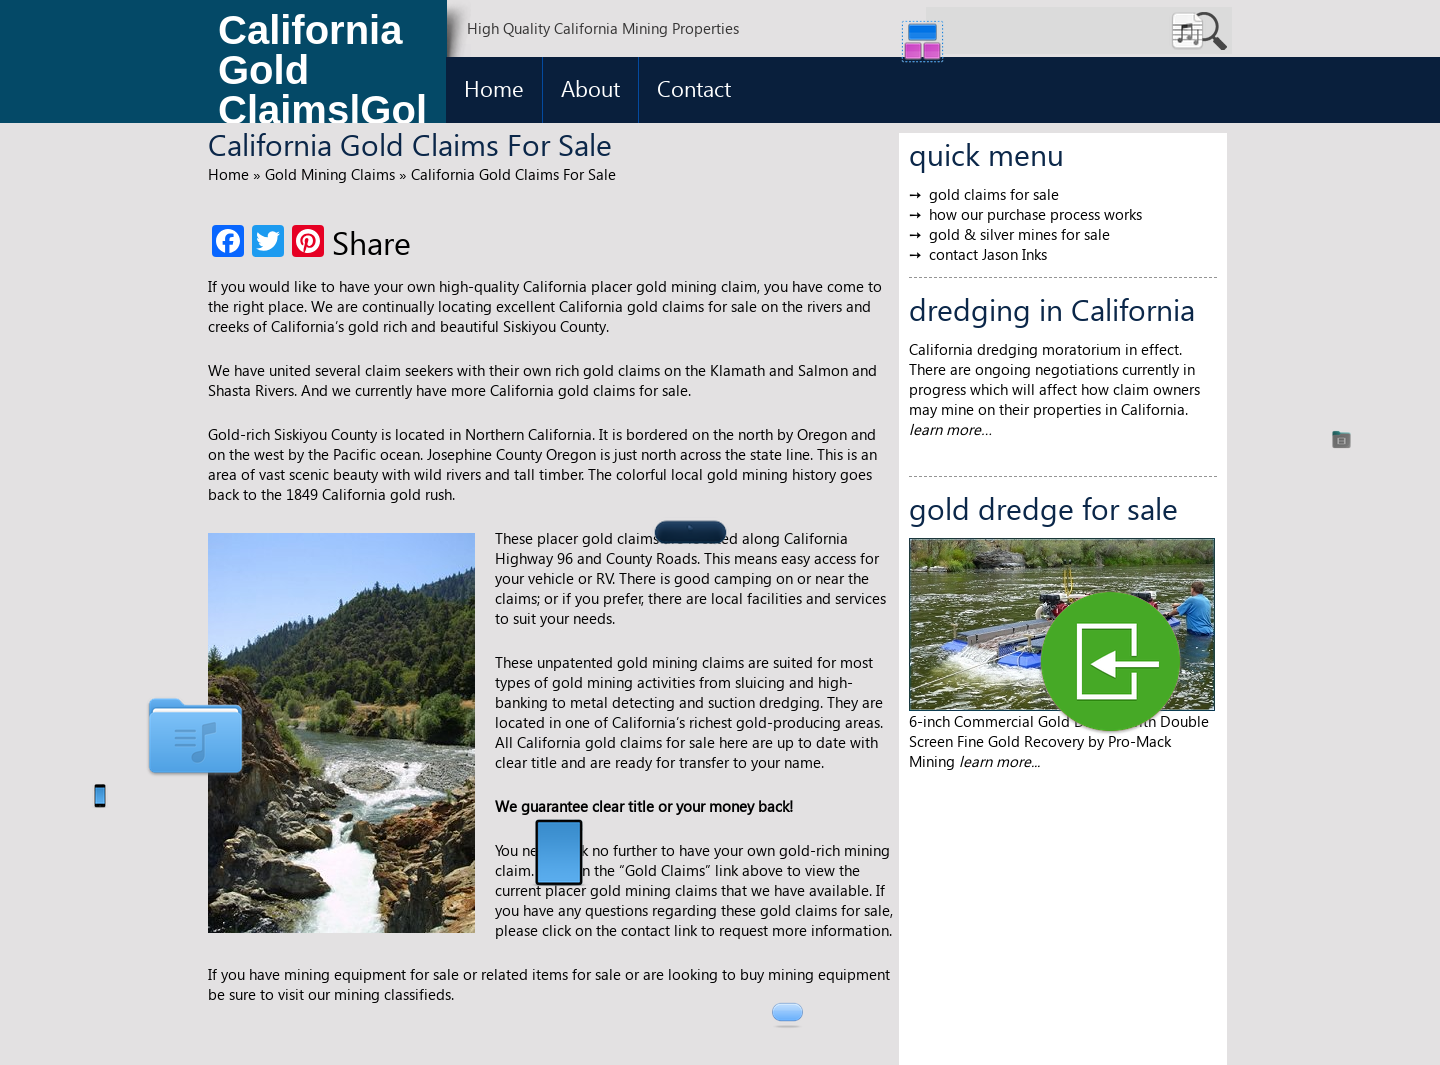 This screenshot has height=1065, width=1440. Describe the element at coordinates (100, 796) in the screenshot. I see `manage connected iPod Touch device` at that location.